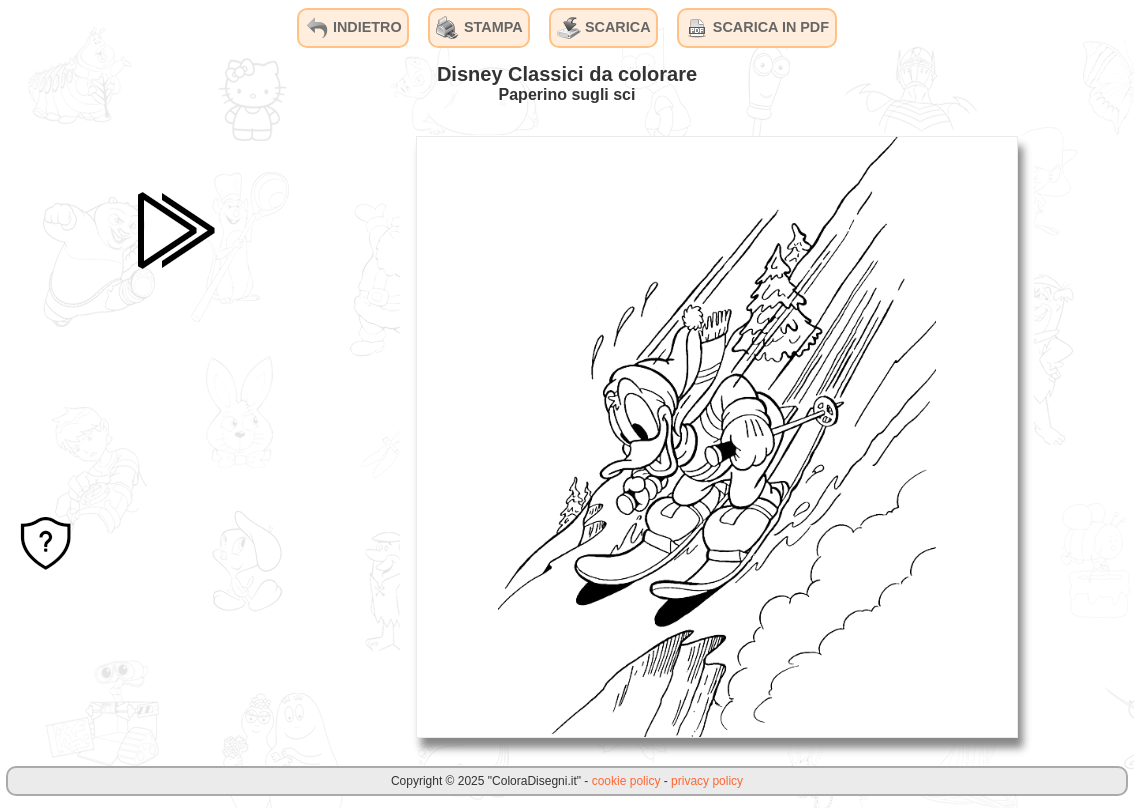  Describe the element at coordinates (174, 228) in the screenshot. I see `run all tasks or scripts` at that location.